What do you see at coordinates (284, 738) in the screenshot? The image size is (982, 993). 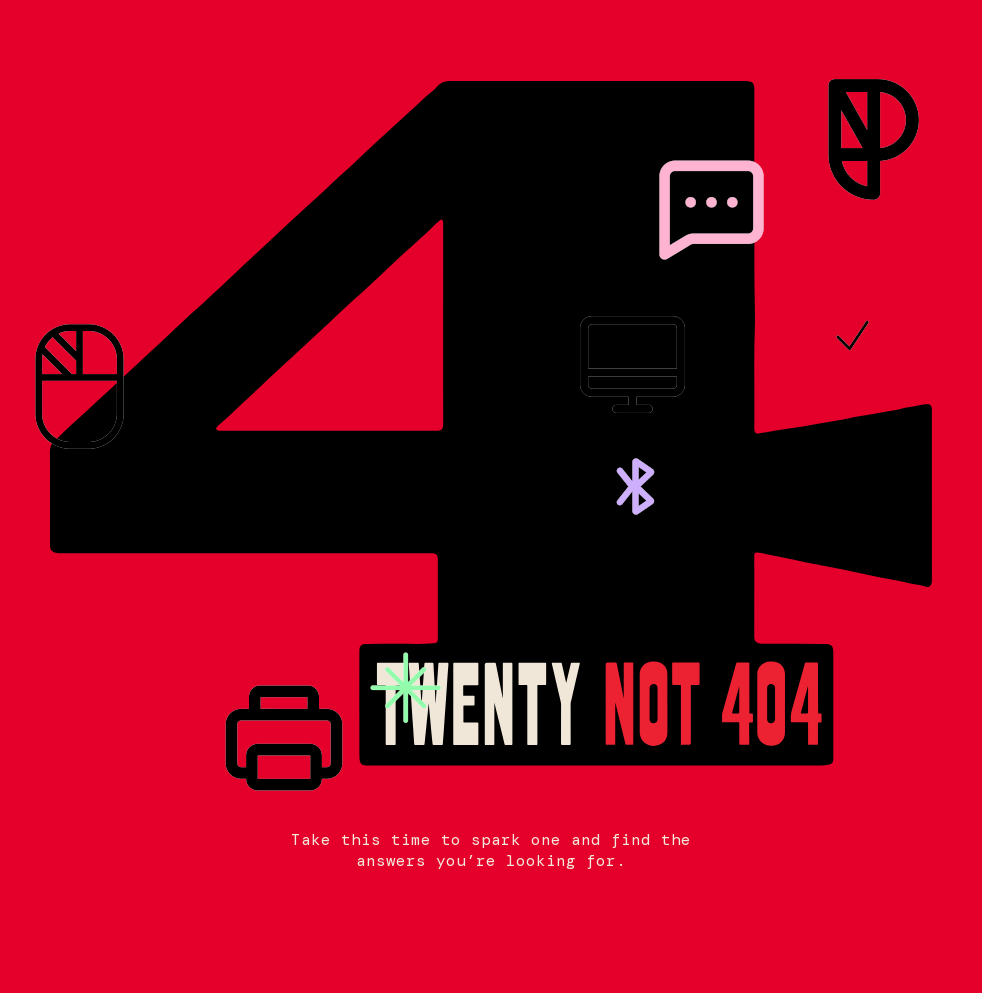 I see `print the current document` at bounding box center [284, 738].